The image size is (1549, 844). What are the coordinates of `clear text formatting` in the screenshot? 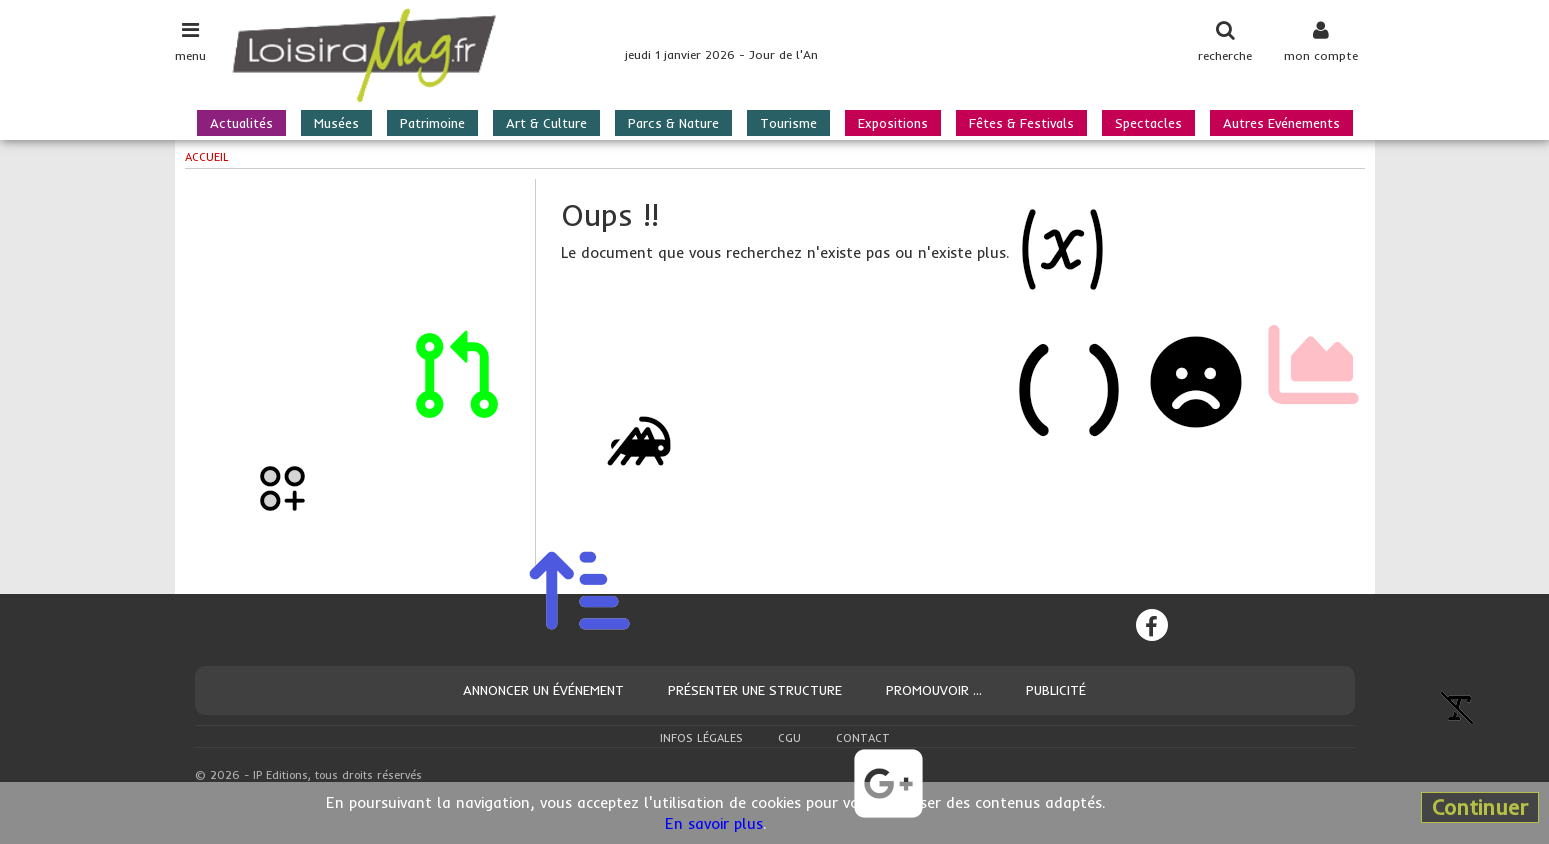 It's located at (1457, 708).